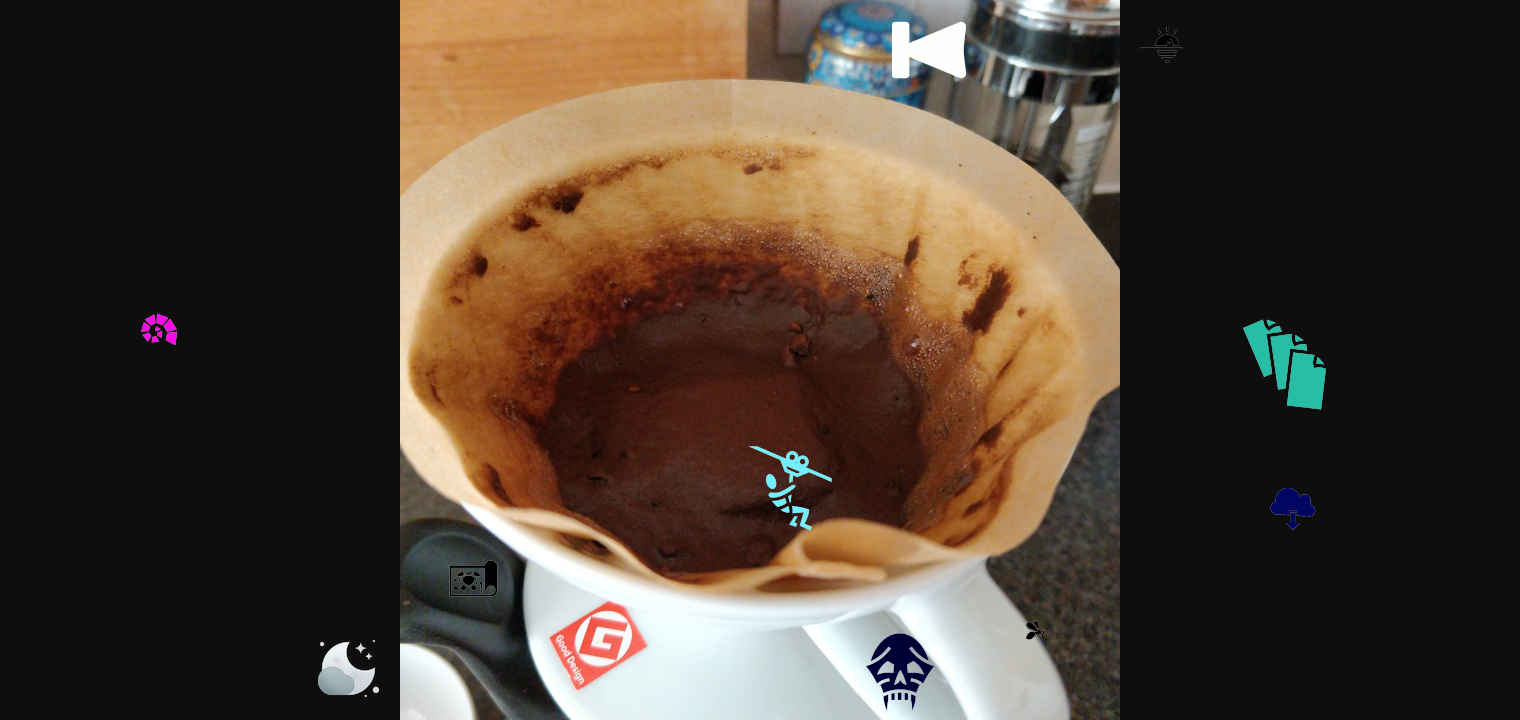 The image size is (1520, 720). I want to click on flying fox or zipline activity icon, so click(787, 490).